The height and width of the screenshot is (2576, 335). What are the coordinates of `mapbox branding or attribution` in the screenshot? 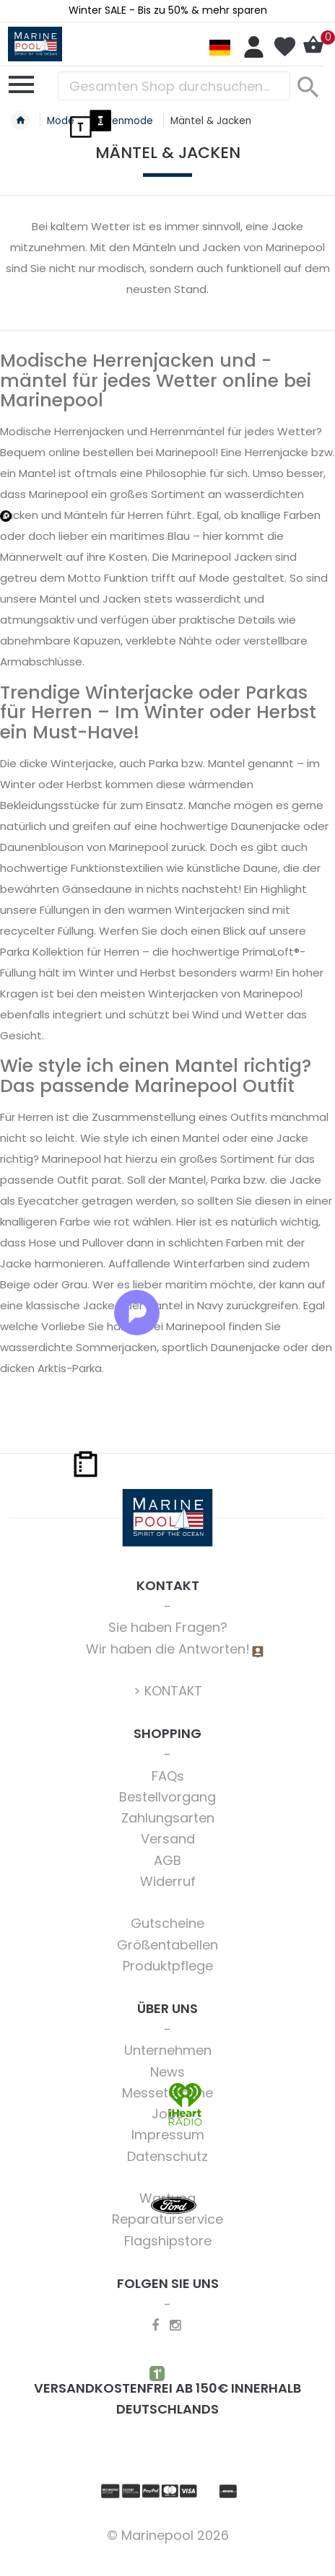 It's located at (6, 516).